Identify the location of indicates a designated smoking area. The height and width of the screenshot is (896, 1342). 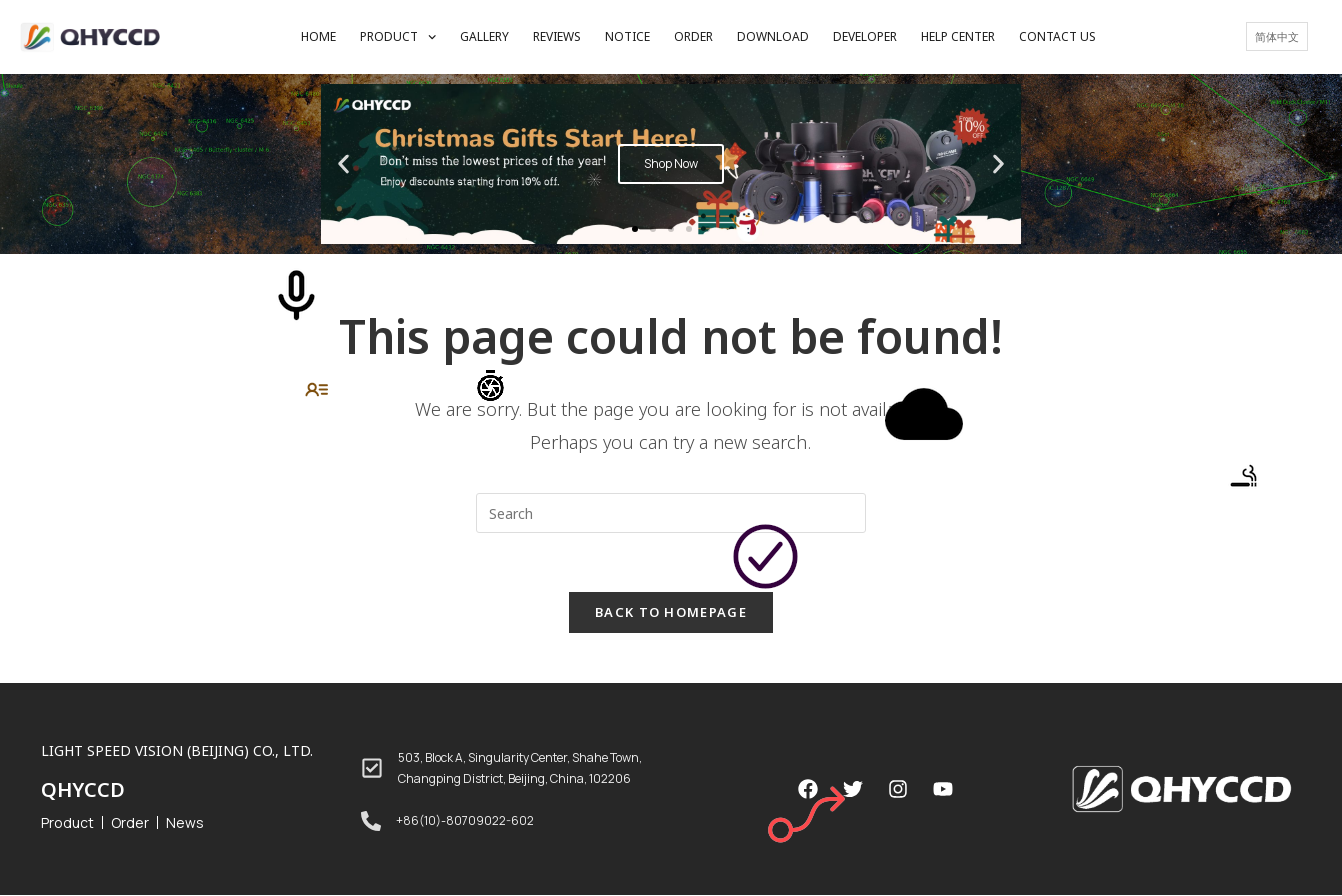
(1243, 477).